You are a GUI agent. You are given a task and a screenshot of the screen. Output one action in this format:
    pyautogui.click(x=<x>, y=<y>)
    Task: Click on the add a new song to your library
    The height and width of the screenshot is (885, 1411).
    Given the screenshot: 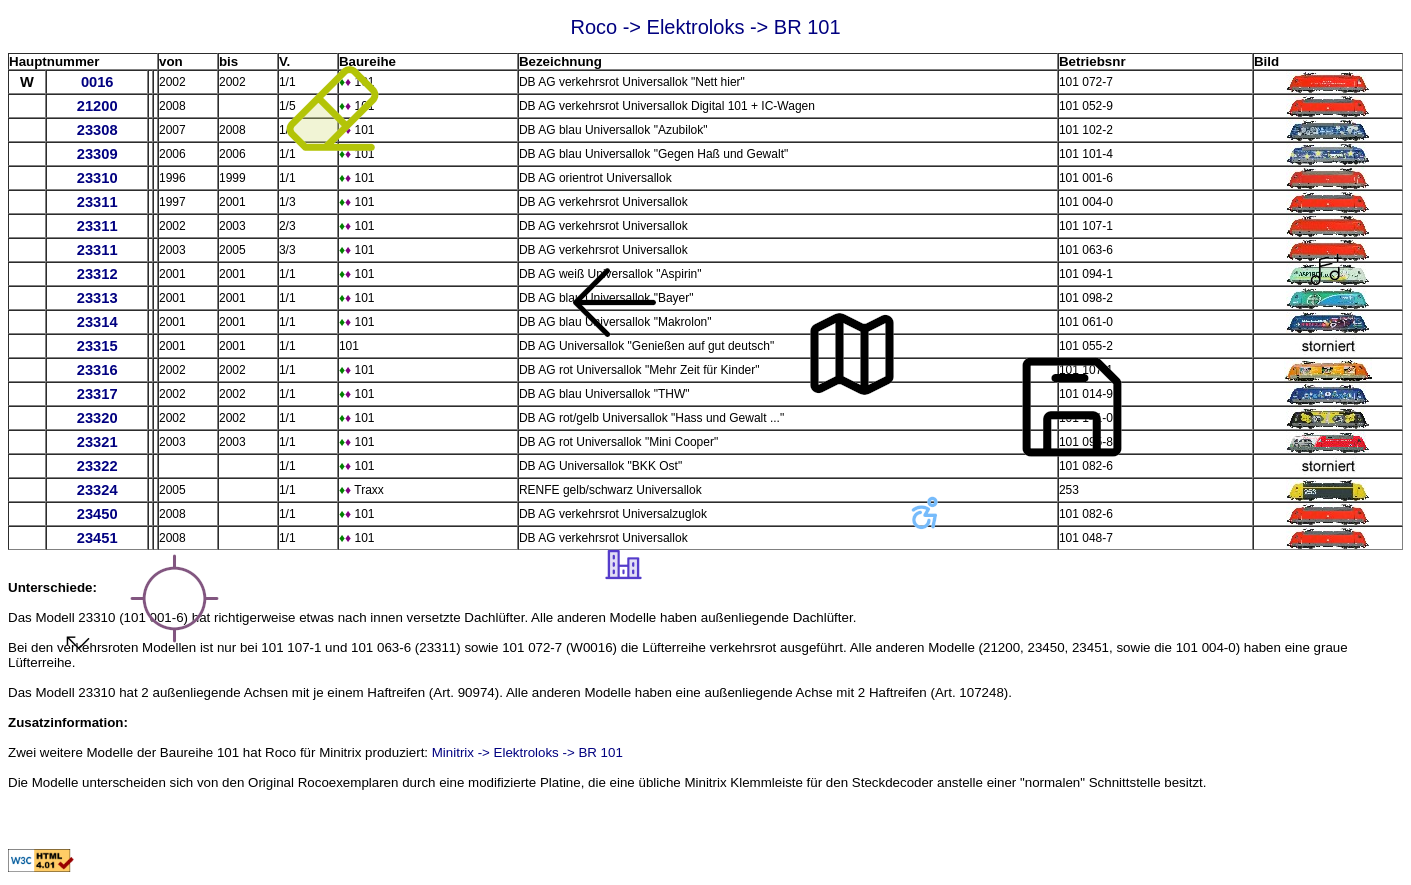 What is the action you would take?
    pyautogui.click(x=1327, y=270)
    